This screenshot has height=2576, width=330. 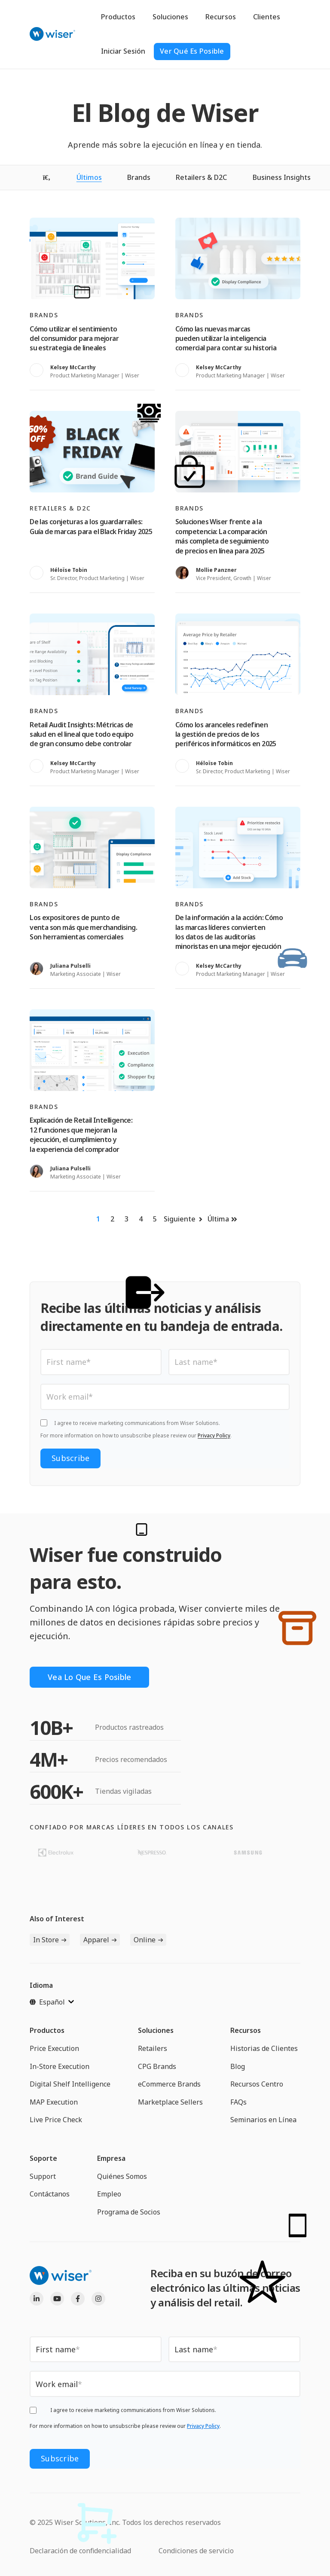 I want to click on switch to tablet display mode, so click(x=297, y=2225).